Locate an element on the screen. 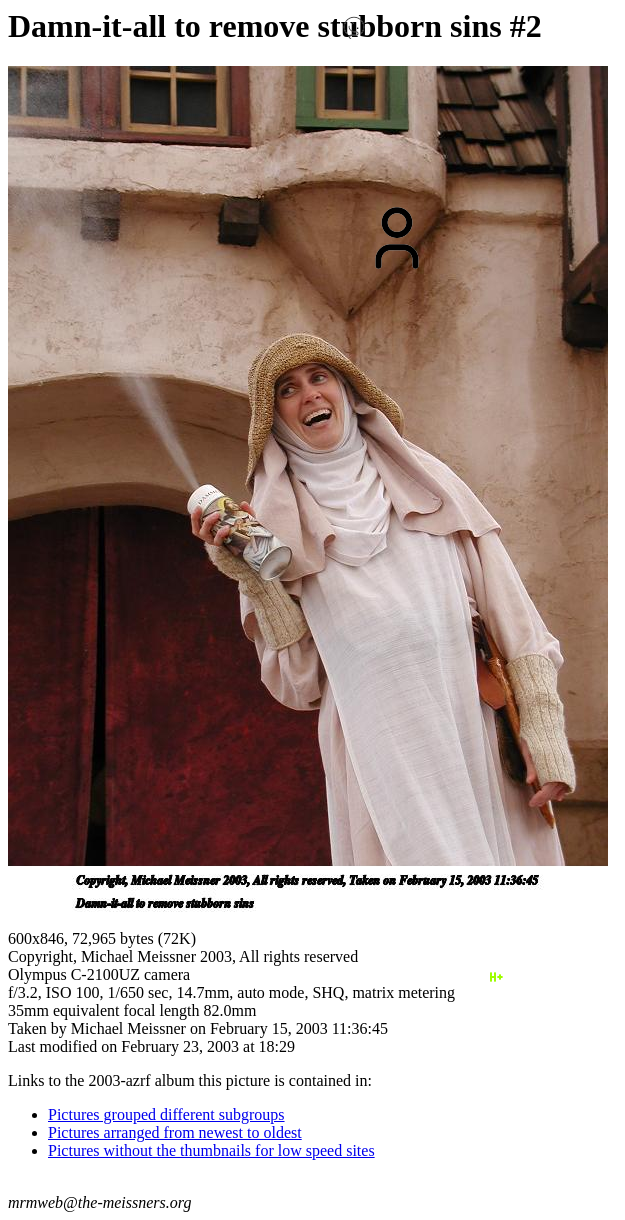 This screenshot has width=625, height=1220. indicates overwhelmed or stressed state is located at coordinates (354, 27).